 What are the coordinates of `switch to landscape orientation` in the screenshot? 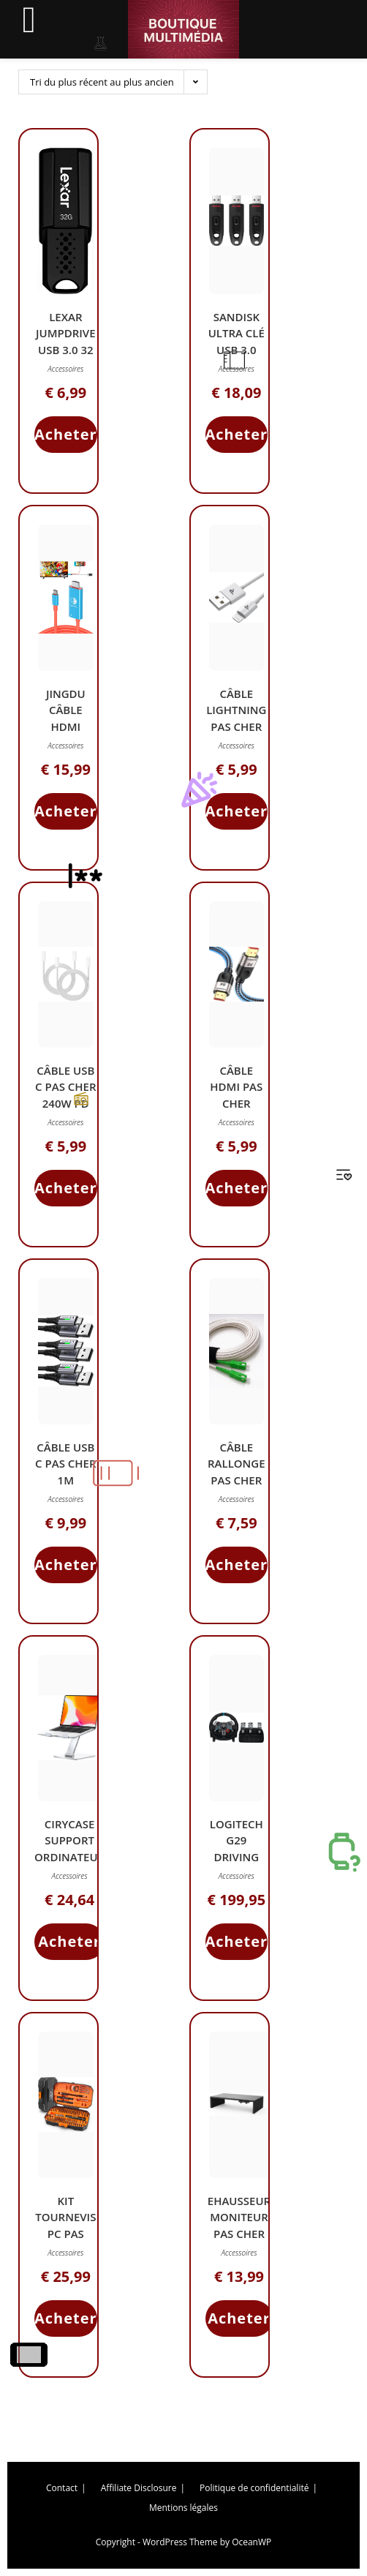 It's located at (29, 2354).